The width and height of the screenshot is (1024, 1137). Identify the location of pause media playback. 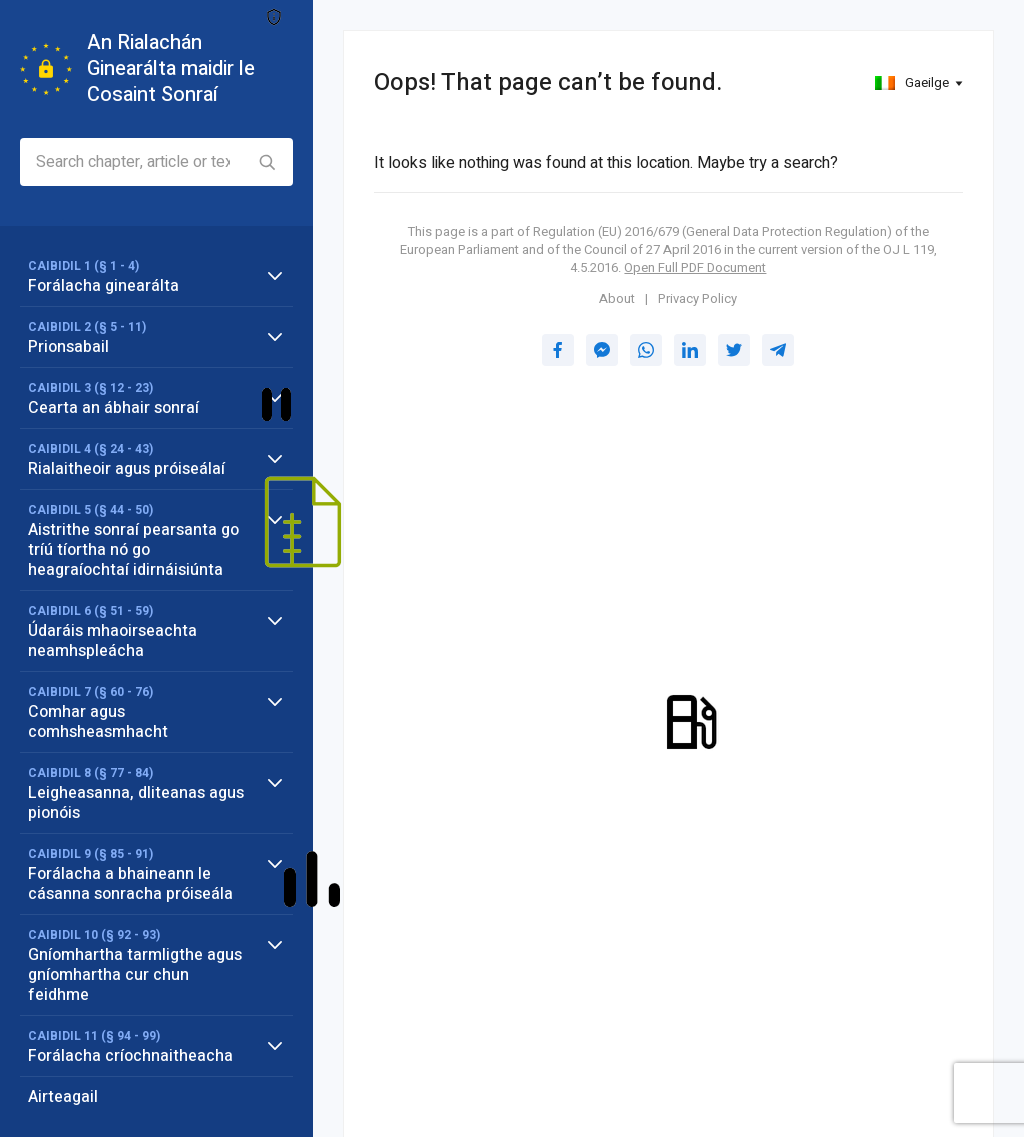
(276, 404).